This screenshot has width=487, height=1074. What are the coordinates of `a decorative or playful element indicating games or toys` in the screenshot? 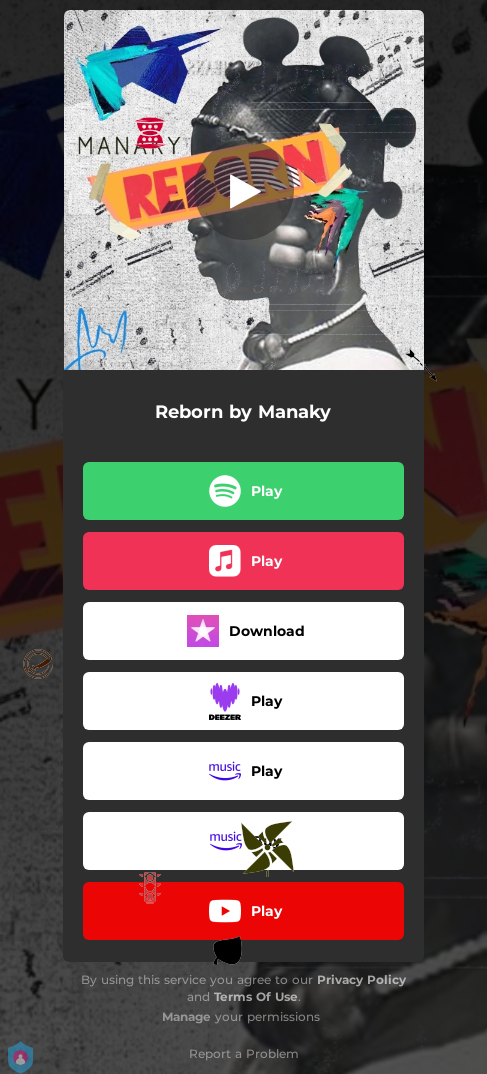 It's located at (267, 847).